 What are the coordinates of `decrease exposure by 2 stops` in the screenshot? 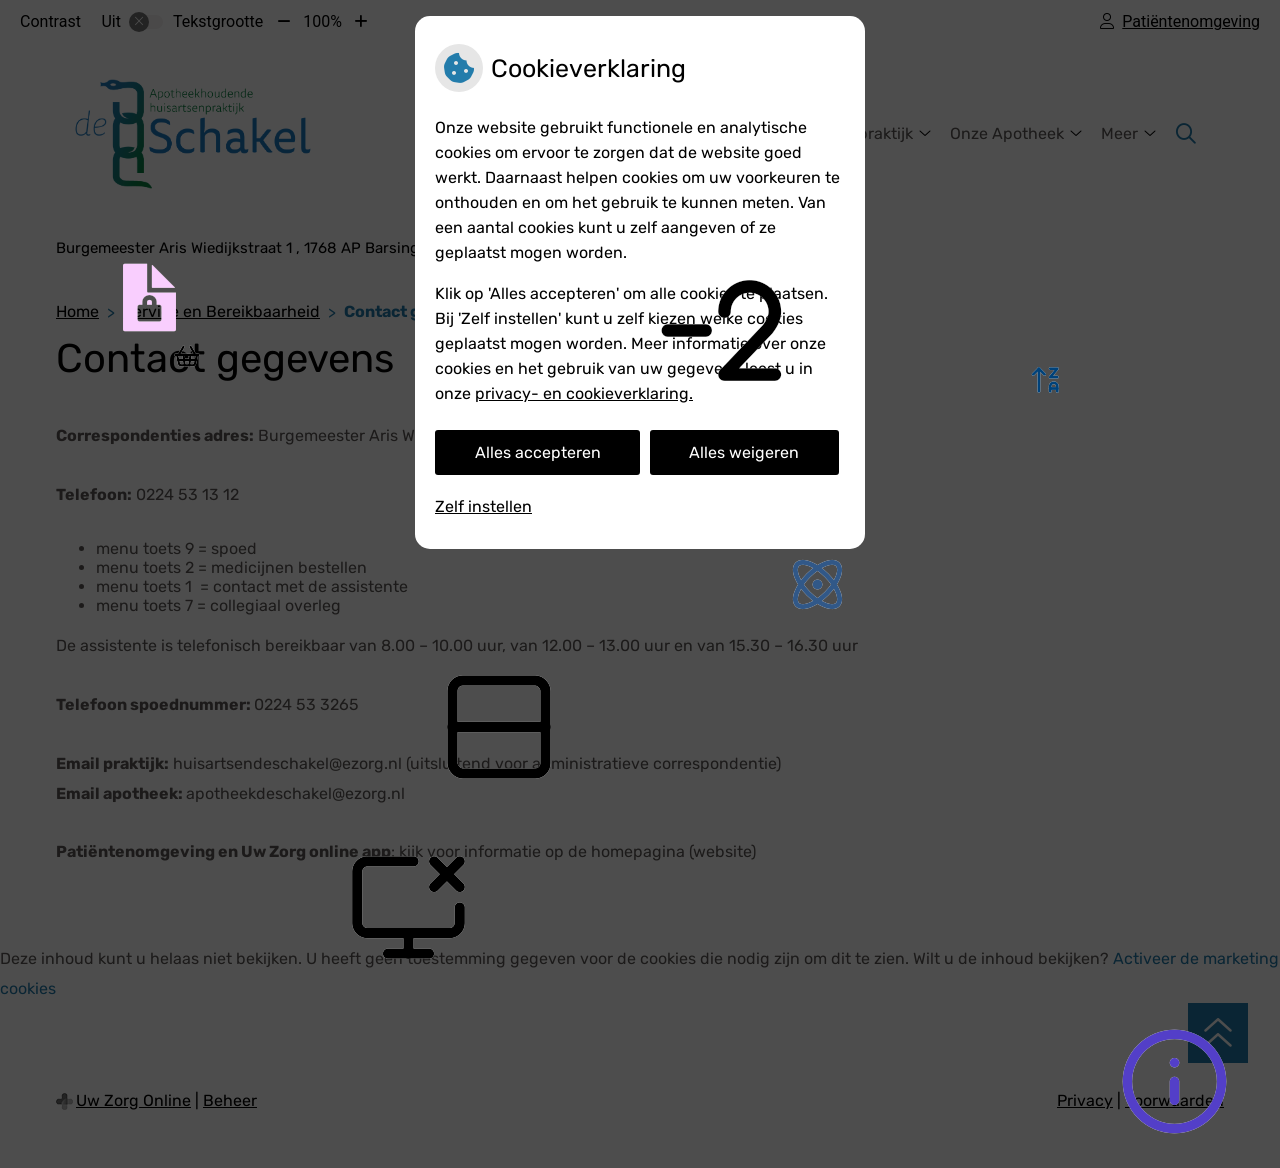 It's located at (724, 330).